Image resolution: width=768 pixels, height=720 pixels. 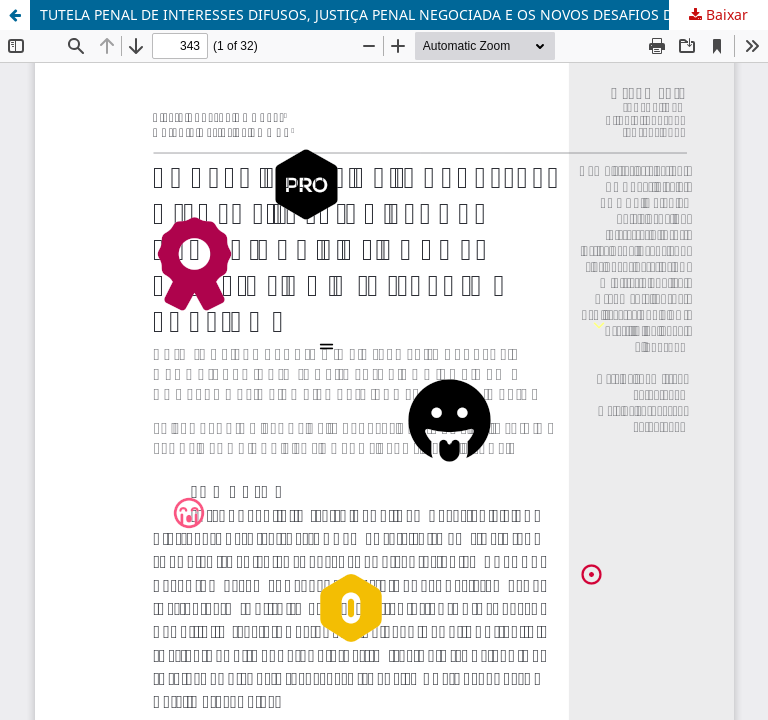 I want to click on view achievements or awards, so click(x=194, y=264).